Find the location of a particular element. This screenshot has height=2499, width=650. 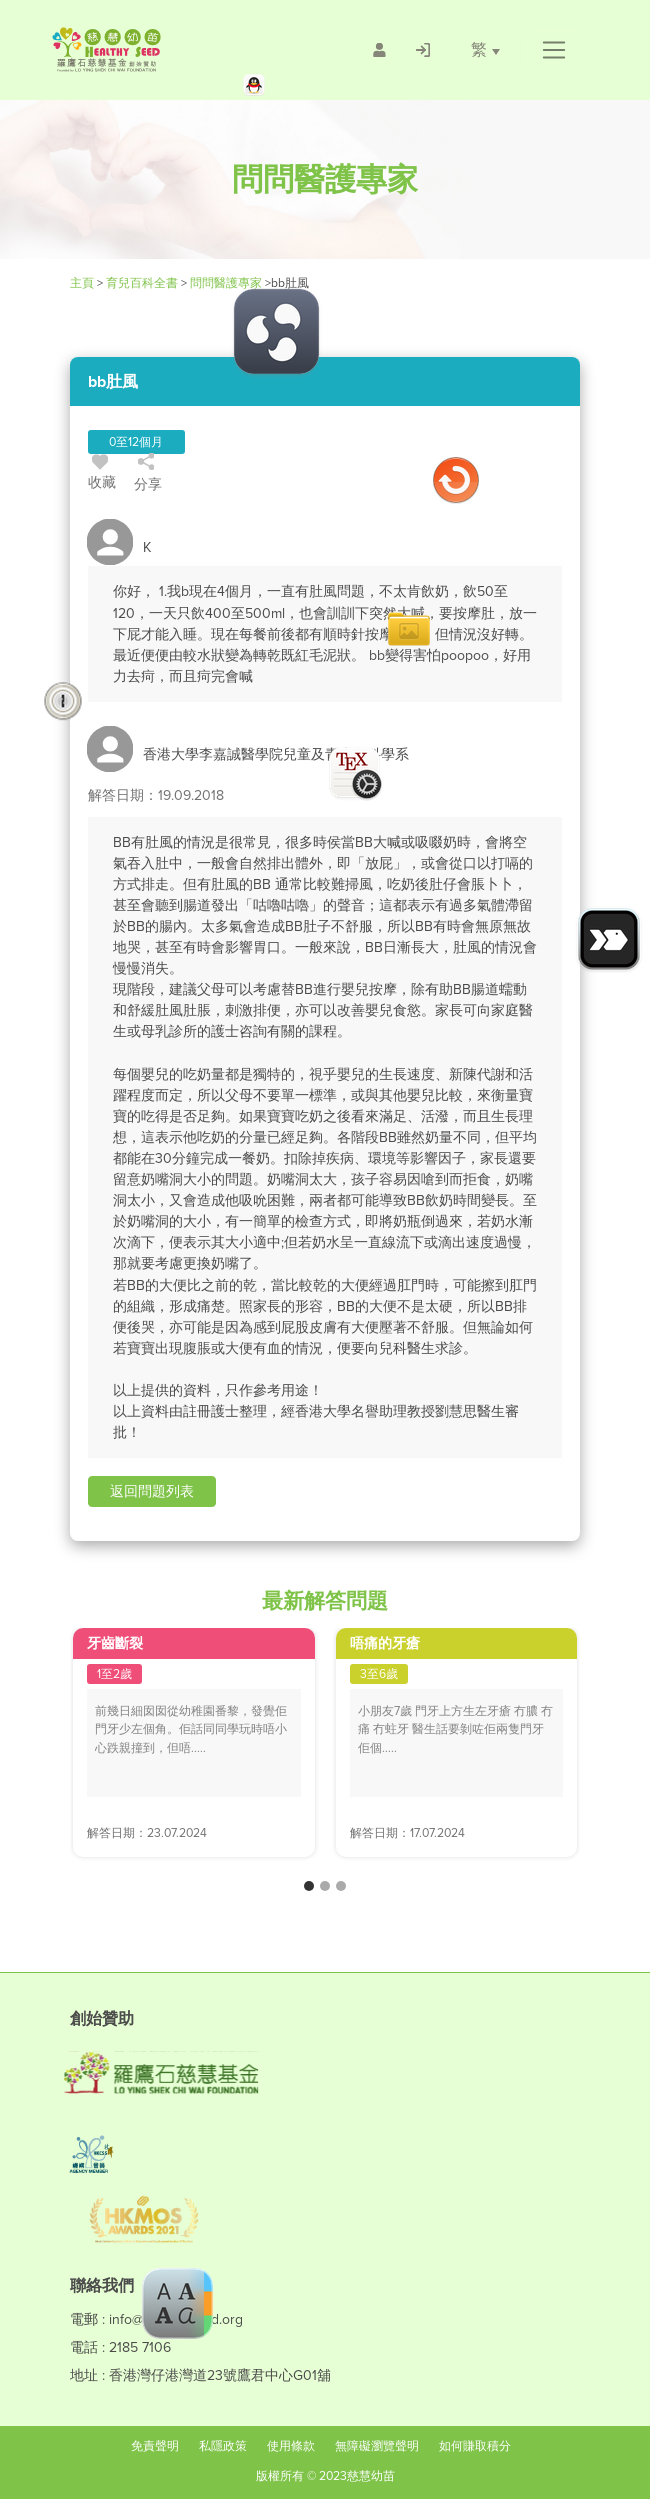

open fish shell terminal application is located at coordinates (609, 939).